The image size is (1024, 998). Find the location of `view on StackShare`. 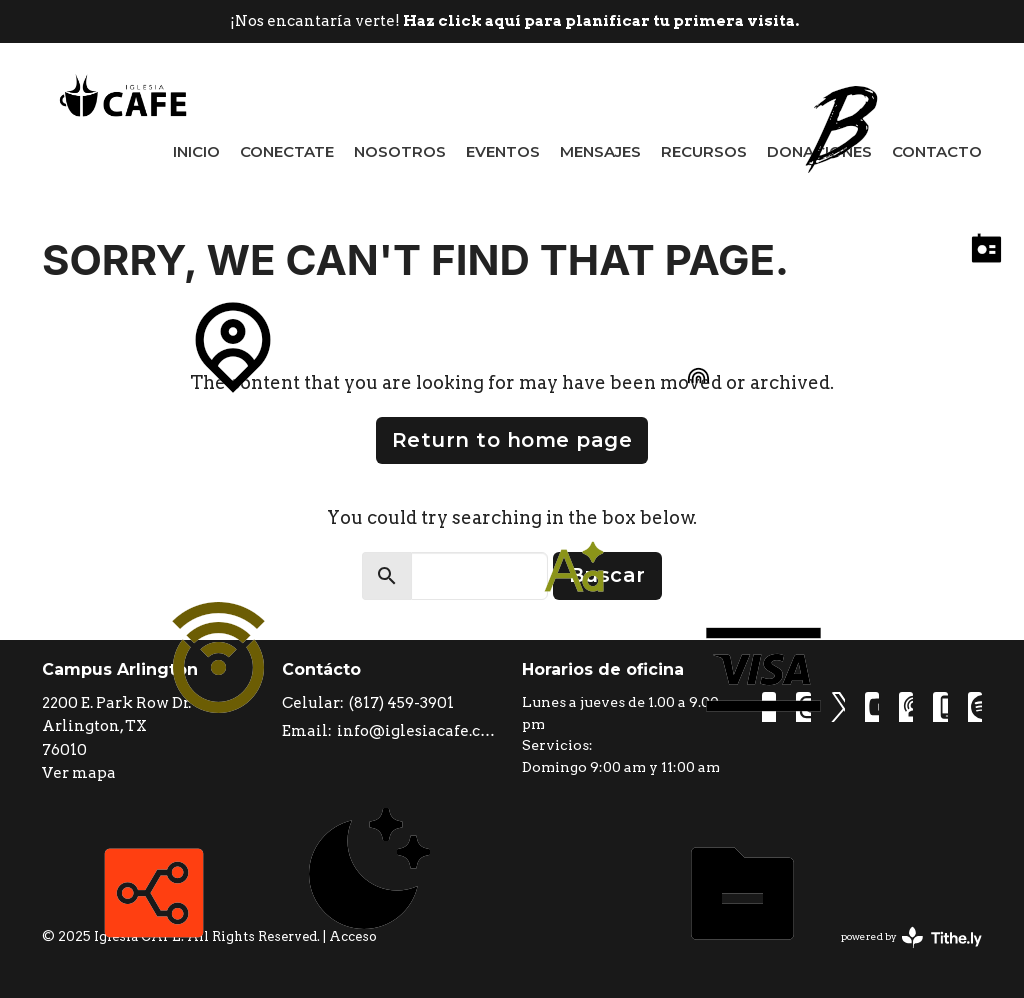

view on StackShare is located at coordinates (154, 893).